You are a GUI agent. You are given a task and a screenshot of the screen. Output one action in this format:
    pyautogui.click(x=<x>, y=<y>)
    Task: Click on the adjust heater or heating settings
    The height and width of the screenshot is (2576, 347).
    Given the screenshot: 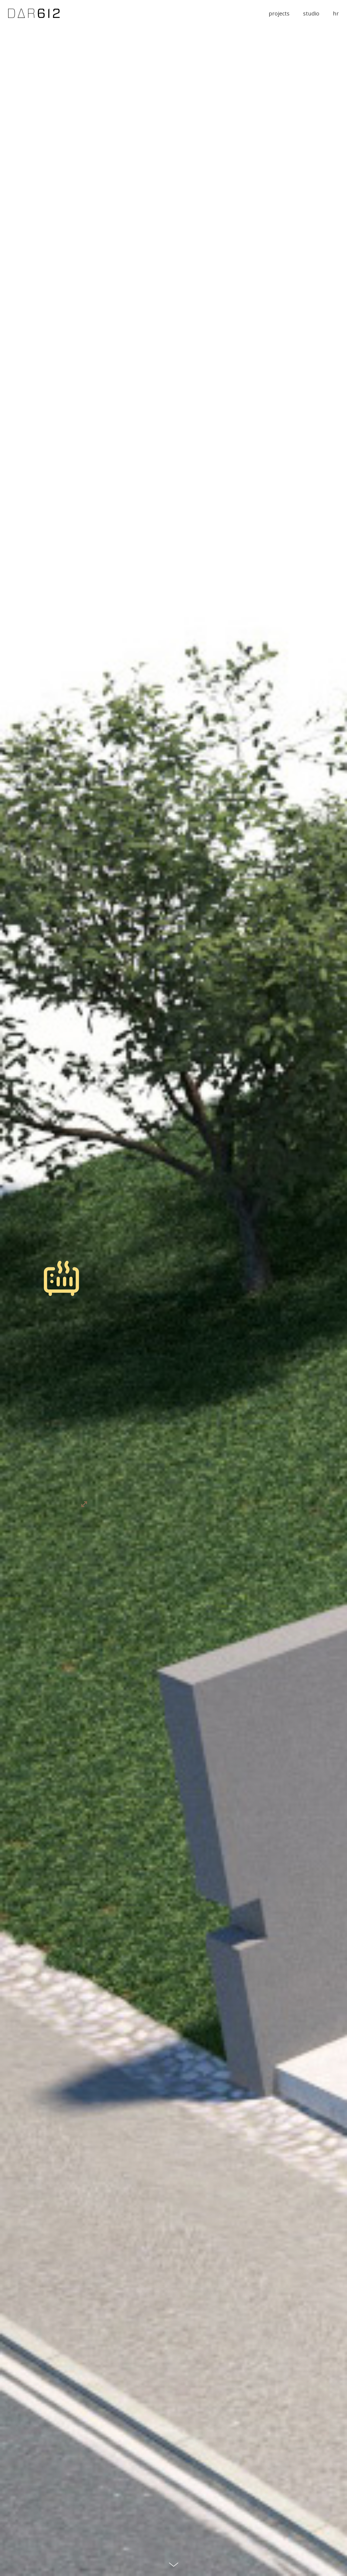 What is the action you would take?
    pyautogui.click(x=61, y=1278)
    